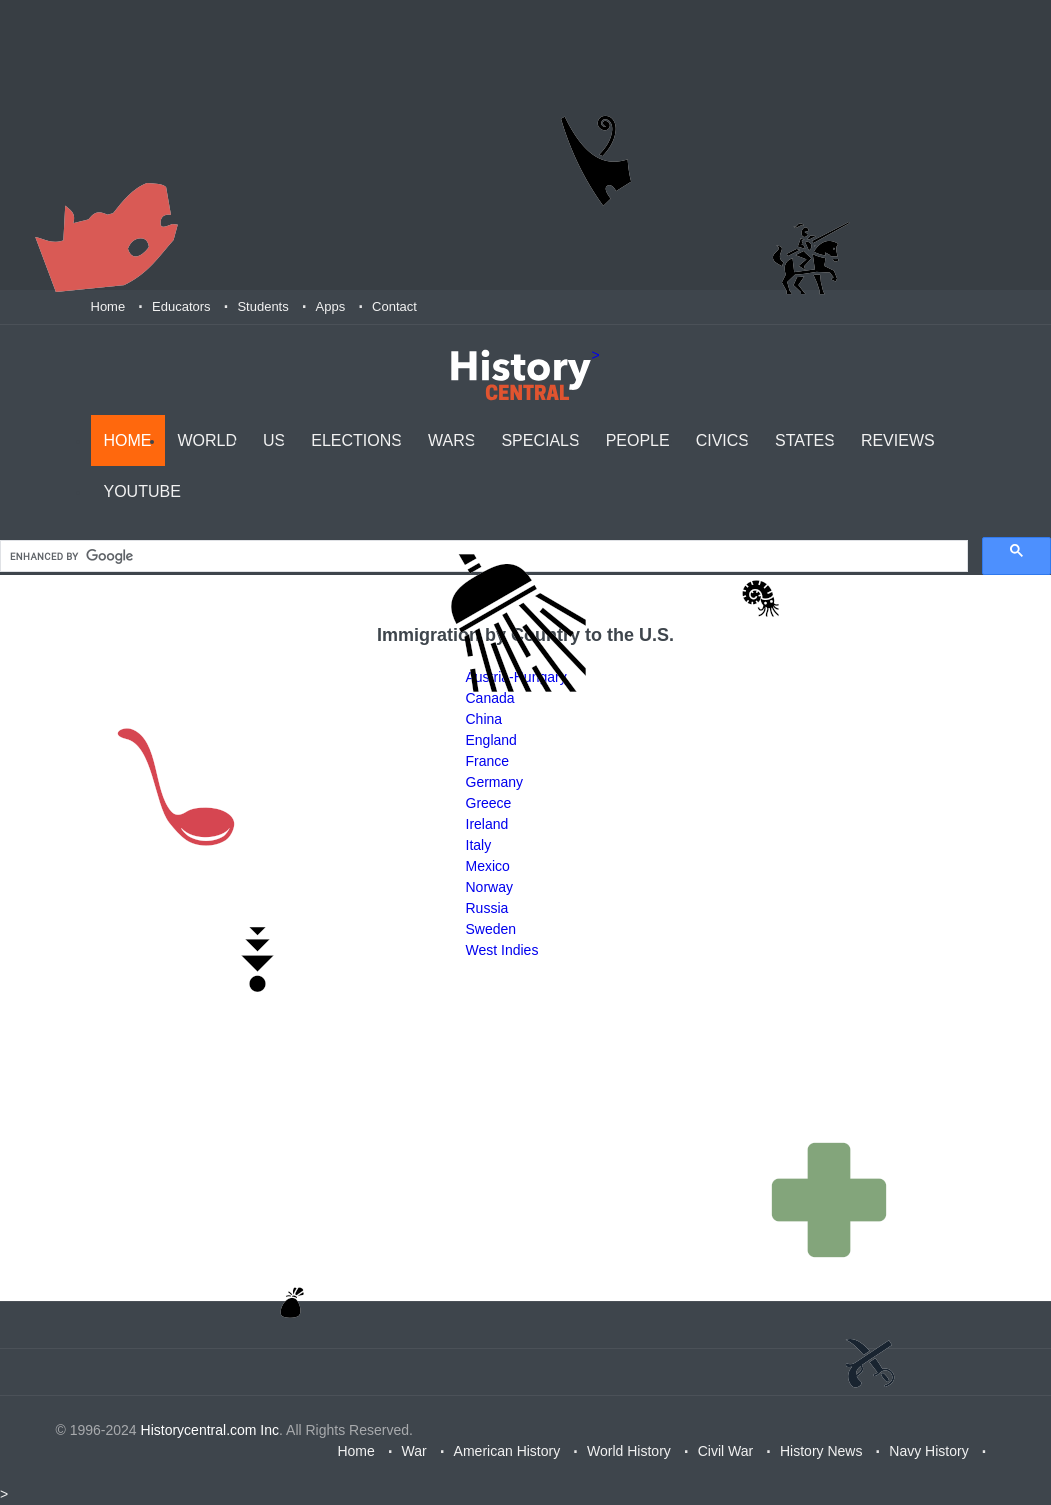  I want to click on select South Africa as your region, so click(106, 237).